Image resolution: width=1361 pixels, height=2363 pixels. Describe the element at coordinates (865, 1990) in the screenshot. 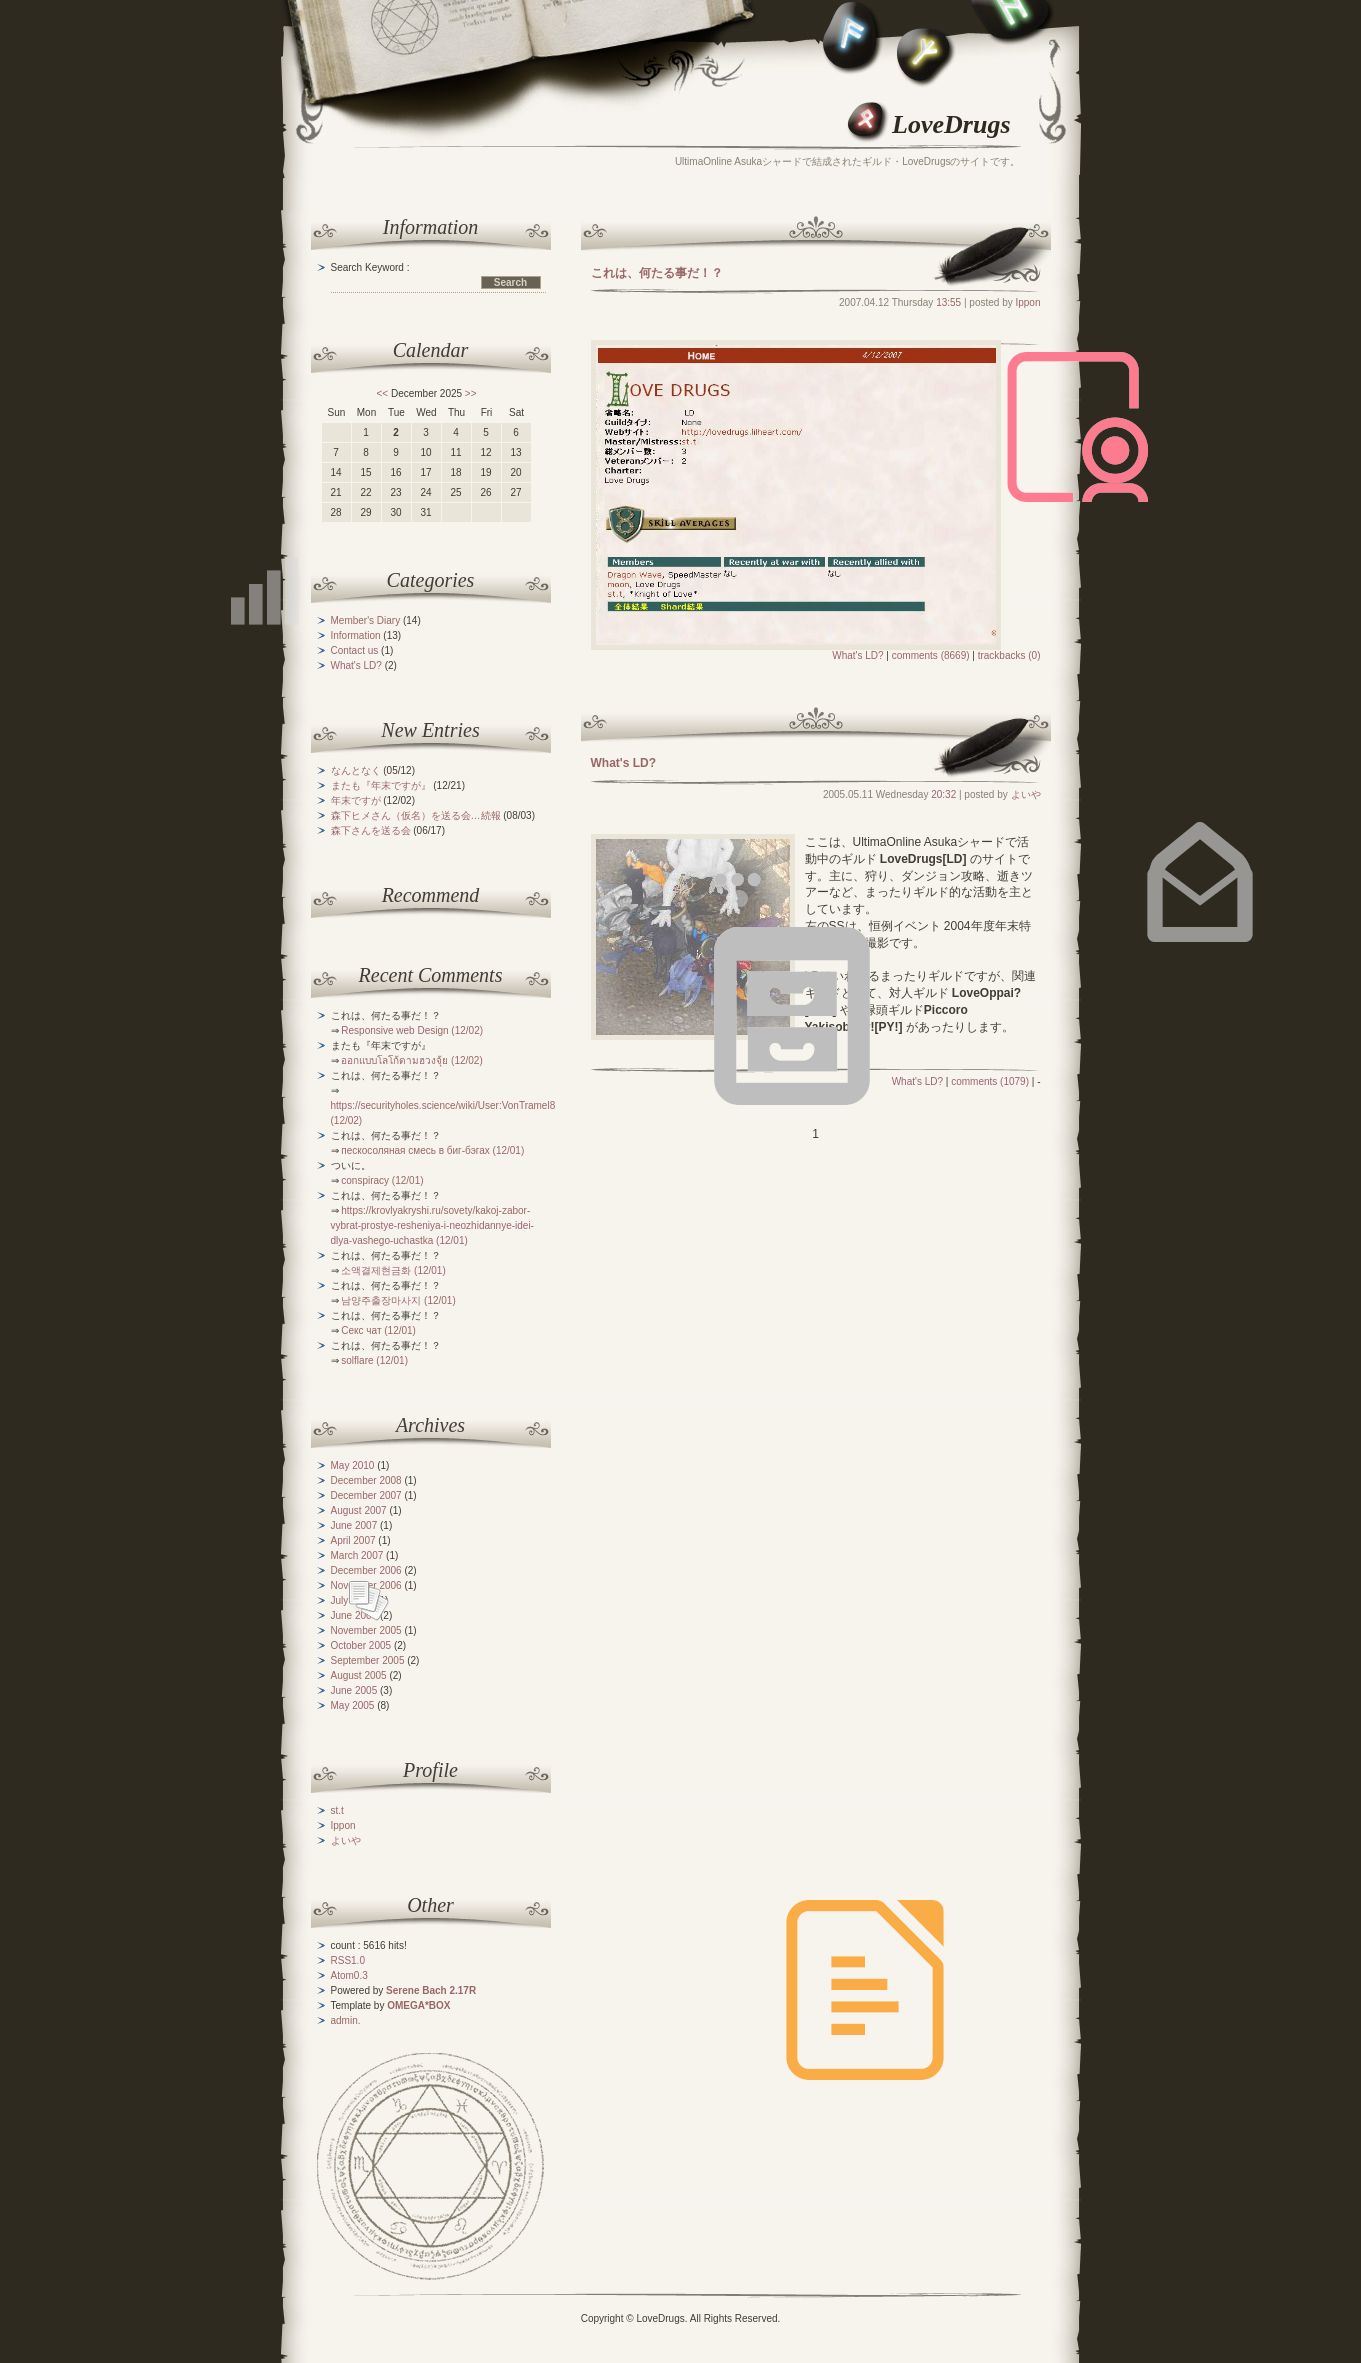

I see `open LibreOffice Writer document editor` at that location.